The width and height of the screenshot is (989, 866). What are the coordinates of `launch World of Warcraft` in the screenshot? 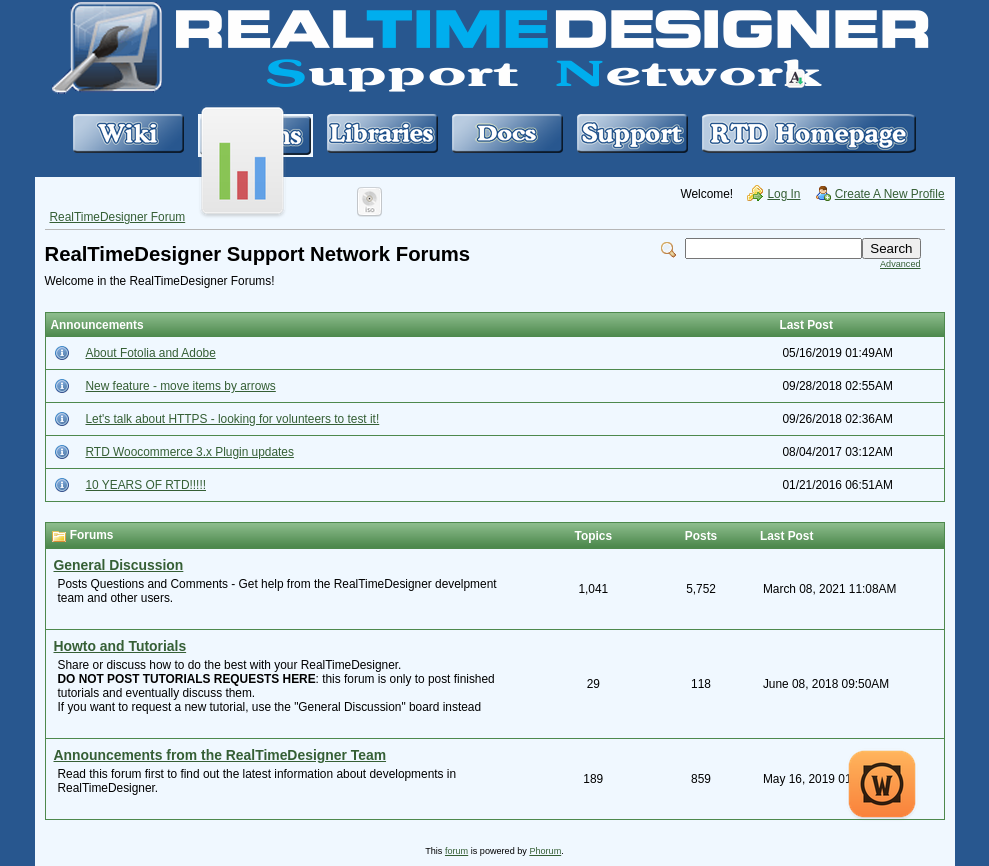 It's located at (882, 784).